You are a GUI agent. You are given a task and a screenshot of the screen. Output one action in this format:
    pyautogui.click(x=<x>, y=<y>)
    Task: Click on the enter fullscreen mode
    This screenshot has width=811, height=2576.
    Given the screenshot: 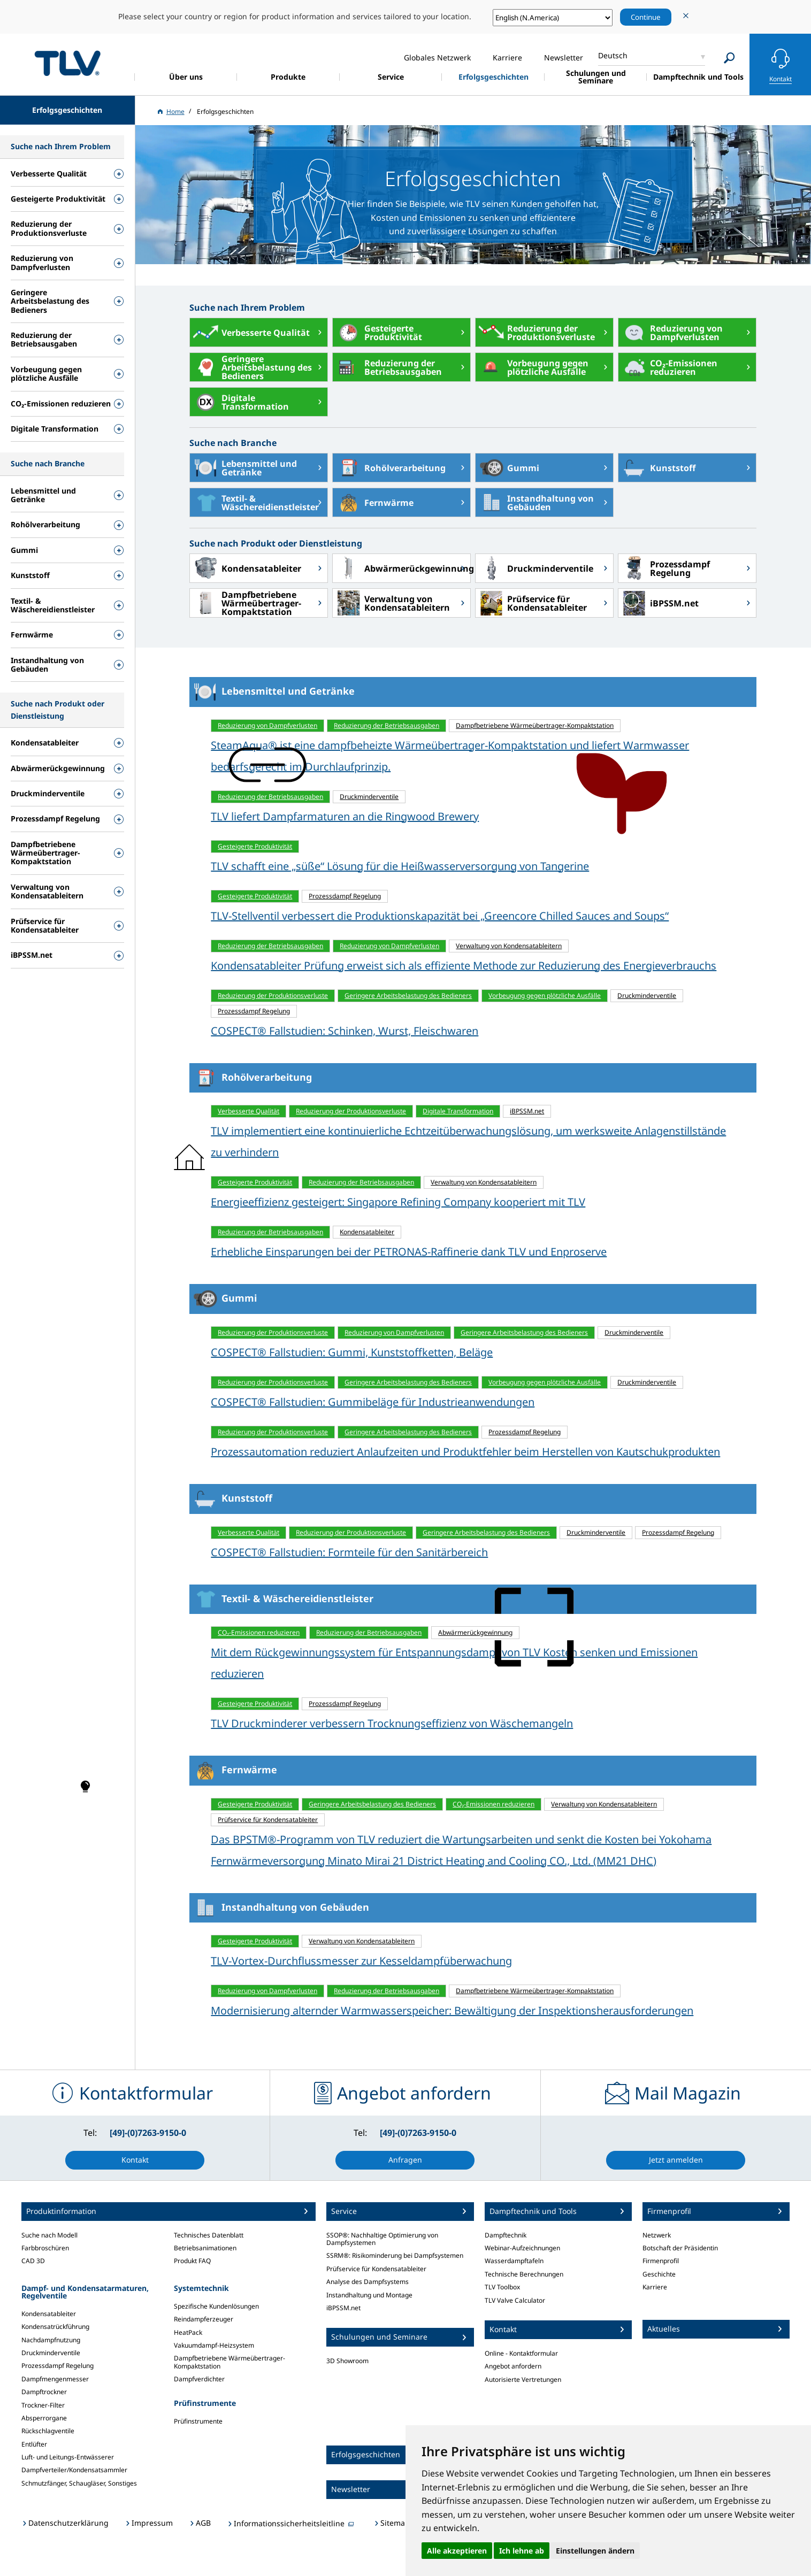 What is the action you would take?
    pyautogui.click(x=534, y=1627)
    